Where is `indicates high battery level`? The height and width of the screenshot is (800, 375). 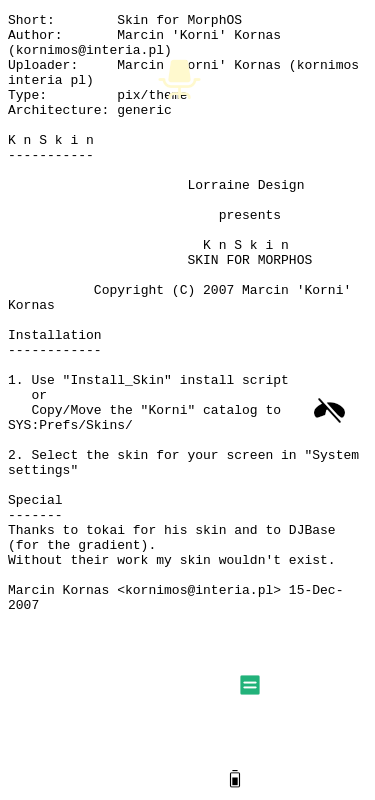 indicates high battery level is located at coordinates (235, 779).